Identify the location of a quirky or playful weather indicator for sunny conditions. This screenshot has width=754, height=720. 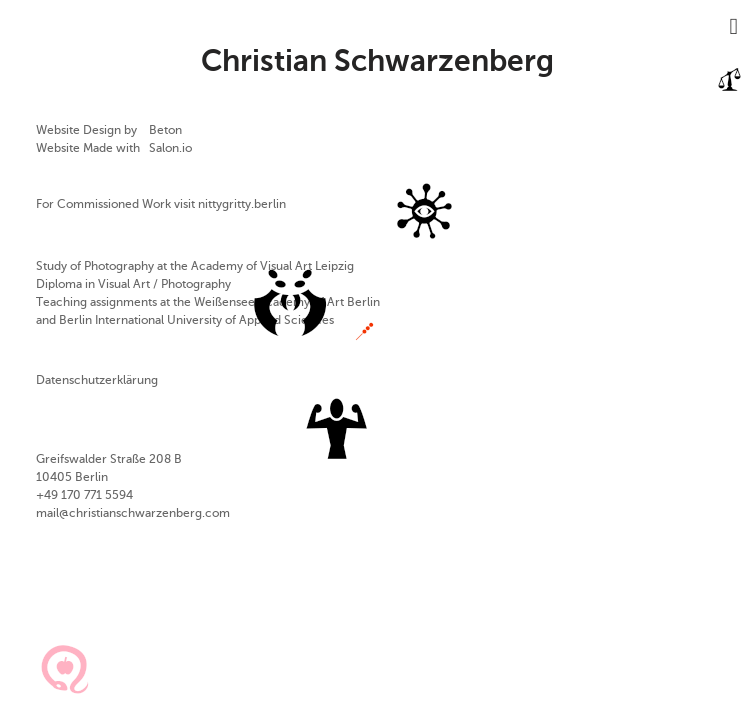
(424, 210).